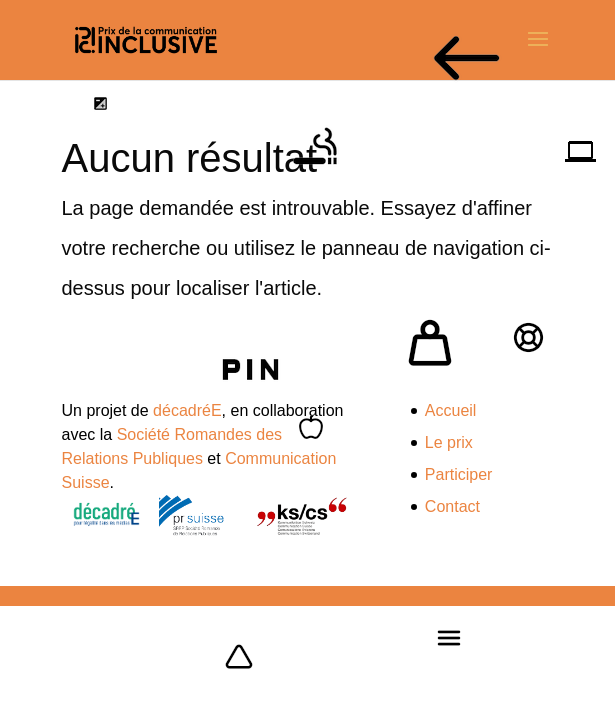 Image resolution: width=615 pixels, height=720 pixels. I want to click on access health or nutrition tracking, so click(311, 427).